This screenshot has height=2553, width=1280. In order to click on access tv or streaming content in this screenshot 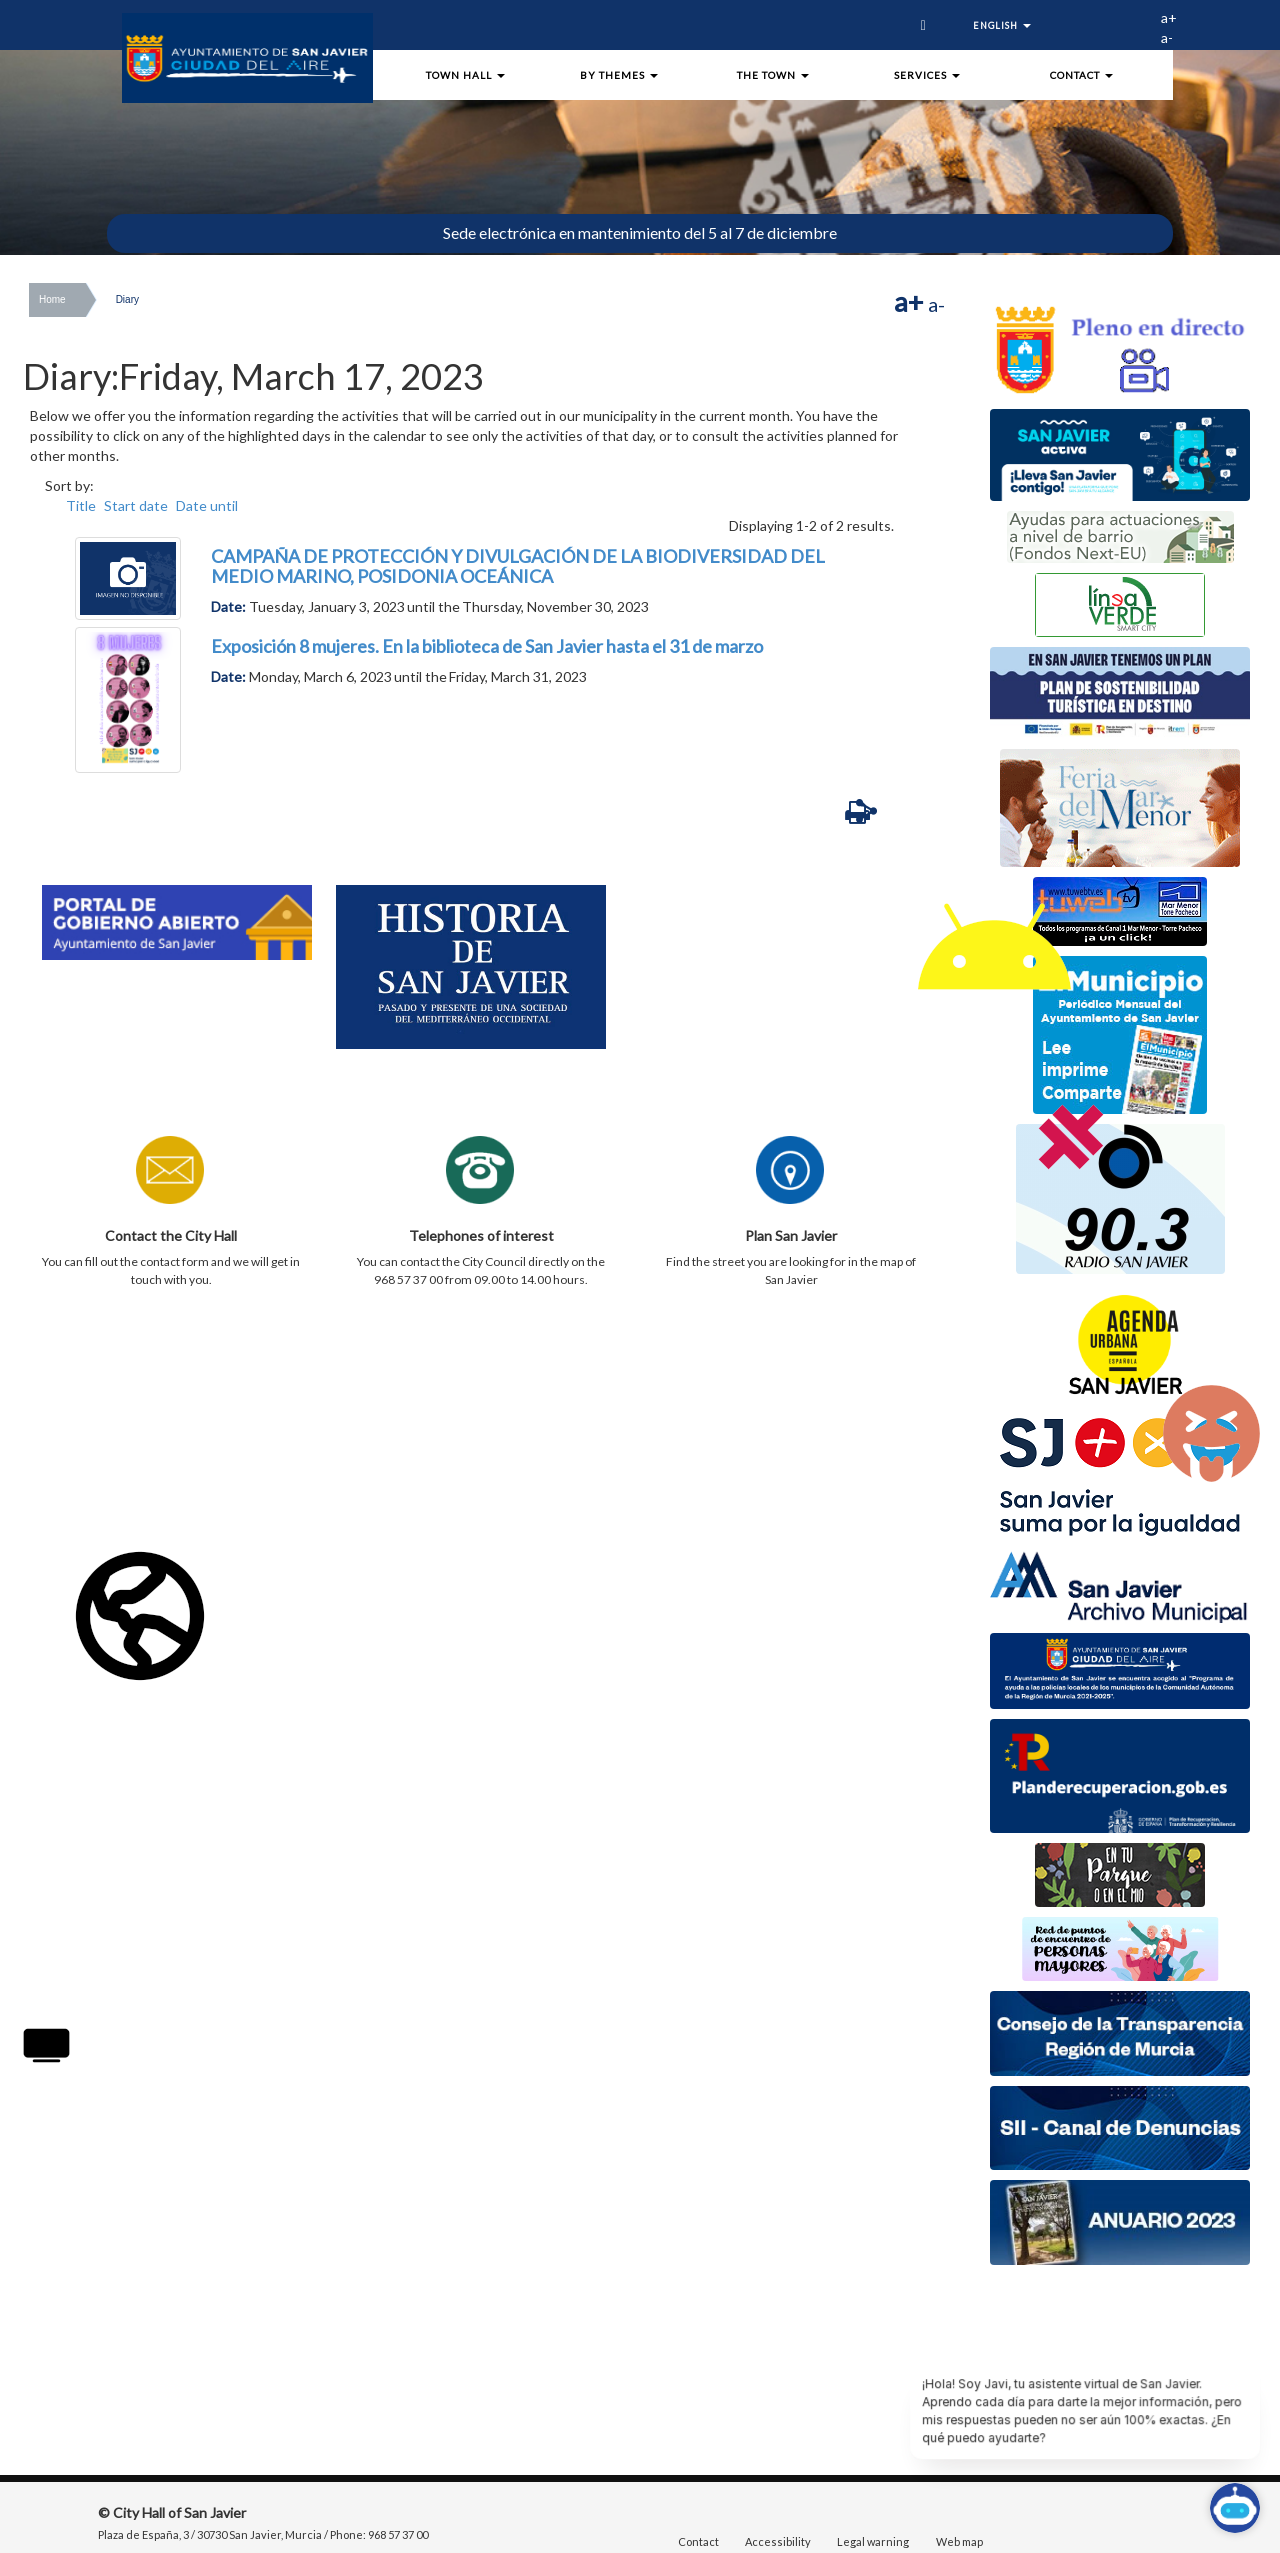, I will do `click(46, 2045)`.